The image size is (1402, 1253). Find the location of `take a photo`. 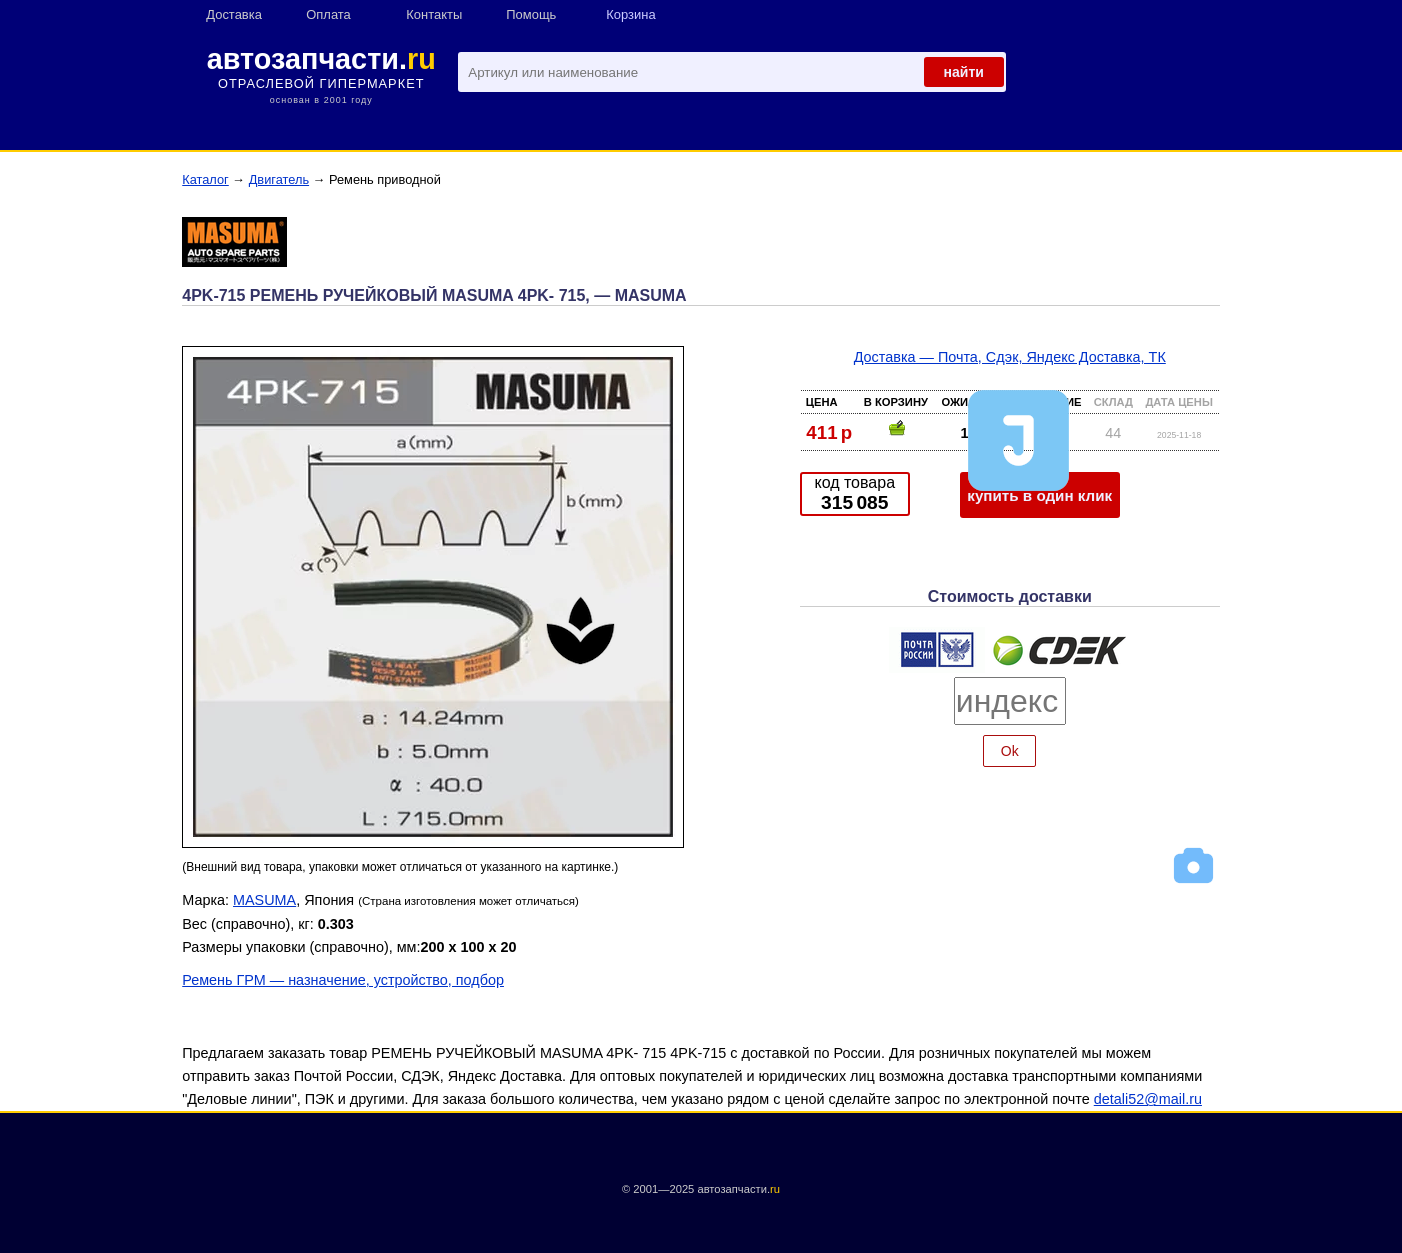

take a photo is located at coordinates (1193, 865).